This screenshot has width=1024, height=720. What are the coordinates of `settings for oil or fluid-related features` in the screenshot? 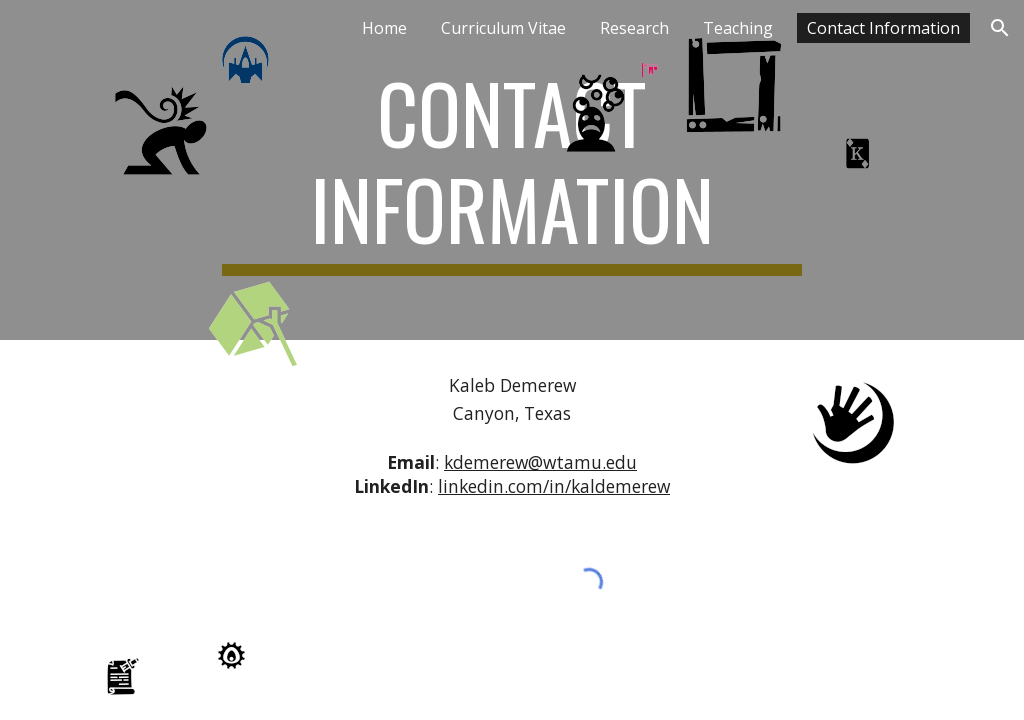 It's located at (231, 655).